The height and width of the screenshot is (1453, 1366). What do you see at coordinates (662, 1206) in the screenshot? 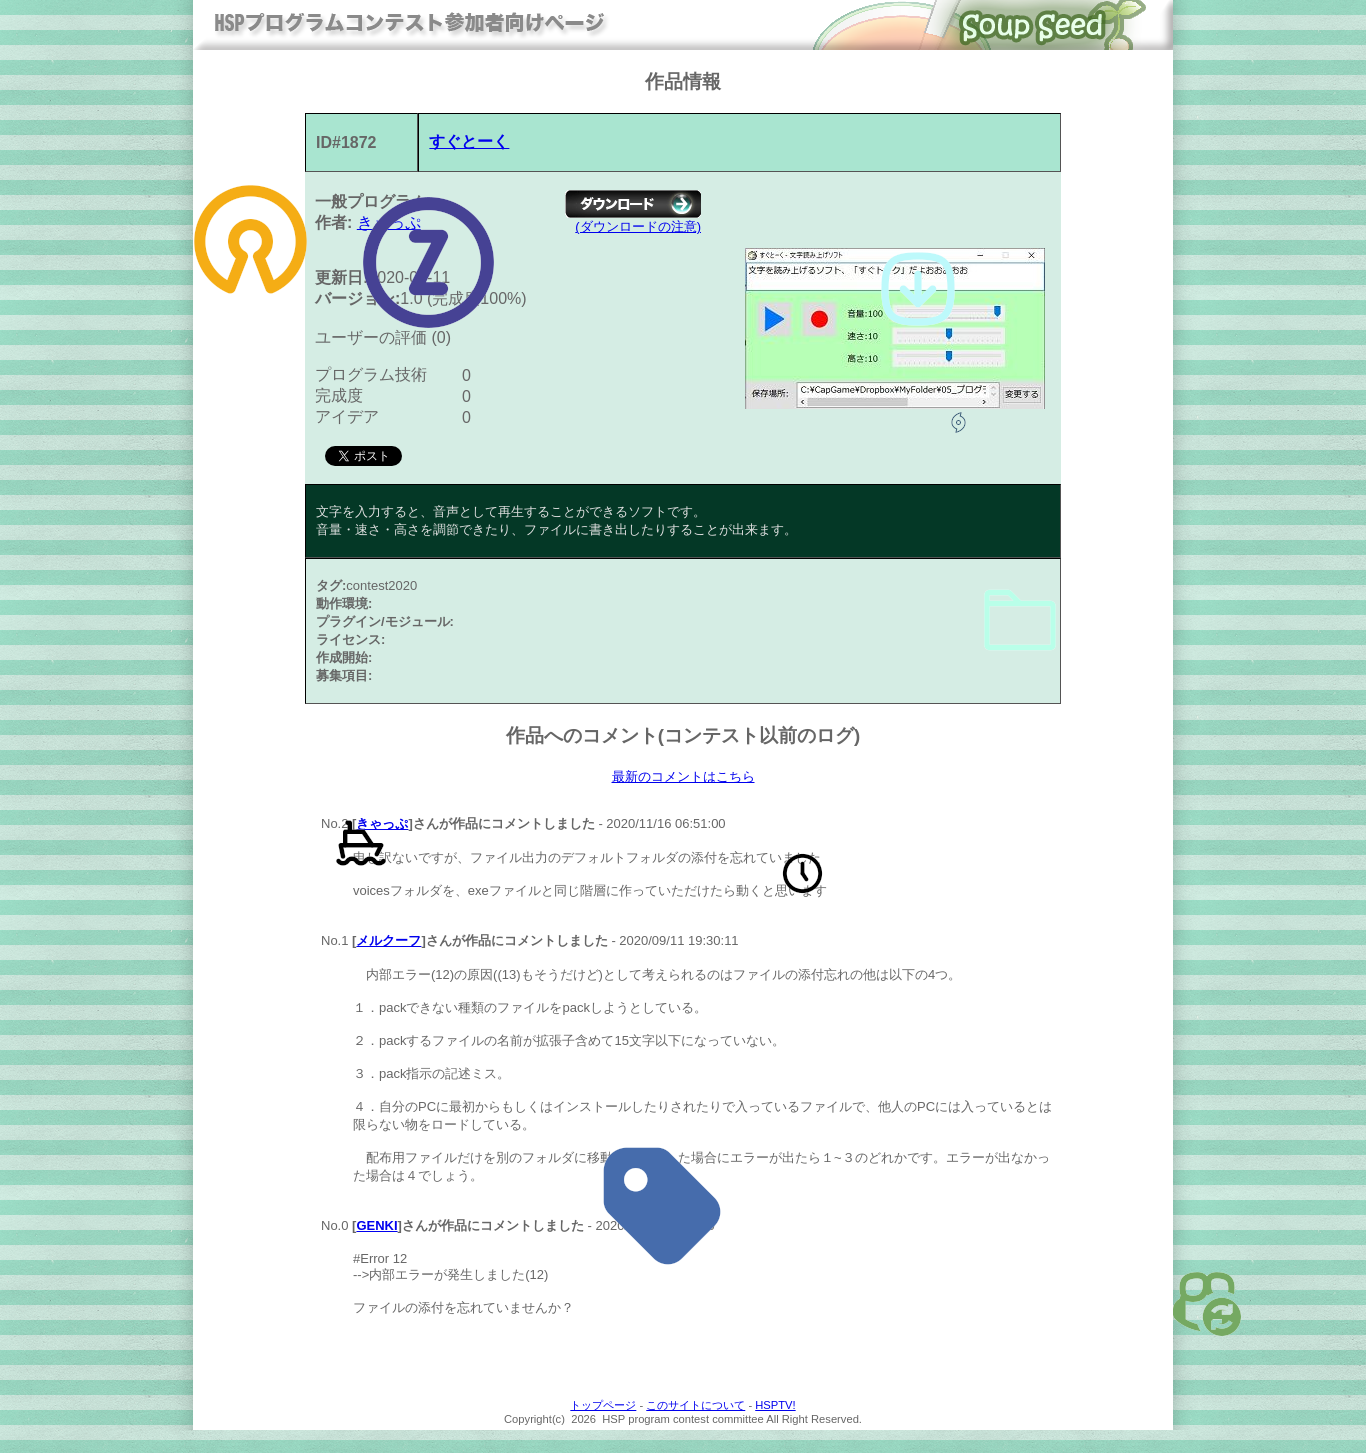
I see `add or manage tags` at bounding box center [662, 1206].